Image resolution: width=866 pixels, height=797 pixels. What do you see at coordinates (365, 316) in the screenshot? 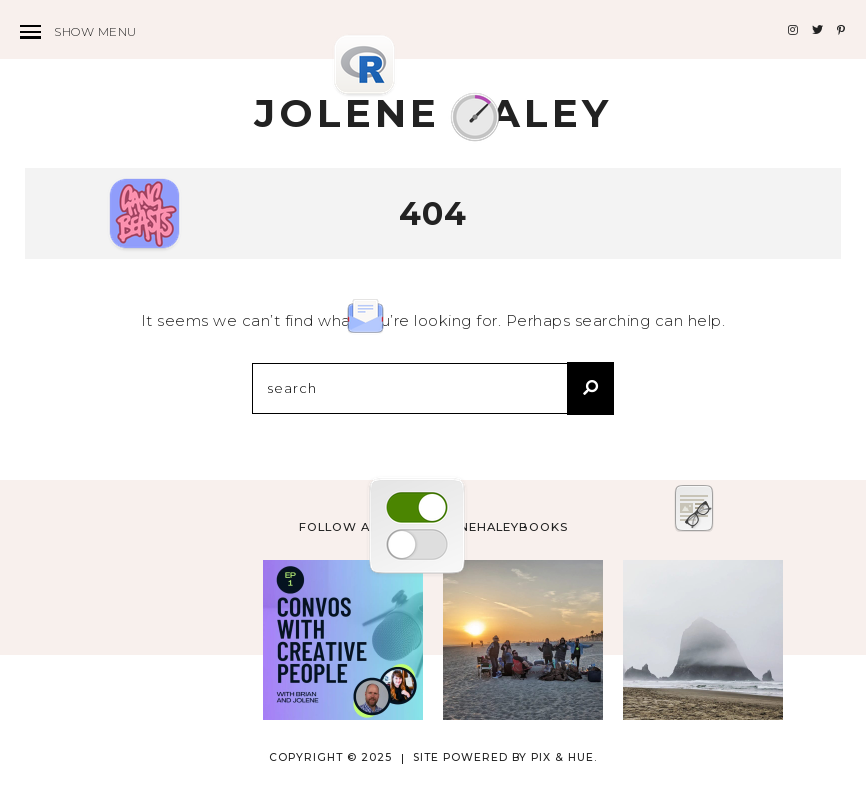
I see `mark email as read` at bounding box center [365, 316].